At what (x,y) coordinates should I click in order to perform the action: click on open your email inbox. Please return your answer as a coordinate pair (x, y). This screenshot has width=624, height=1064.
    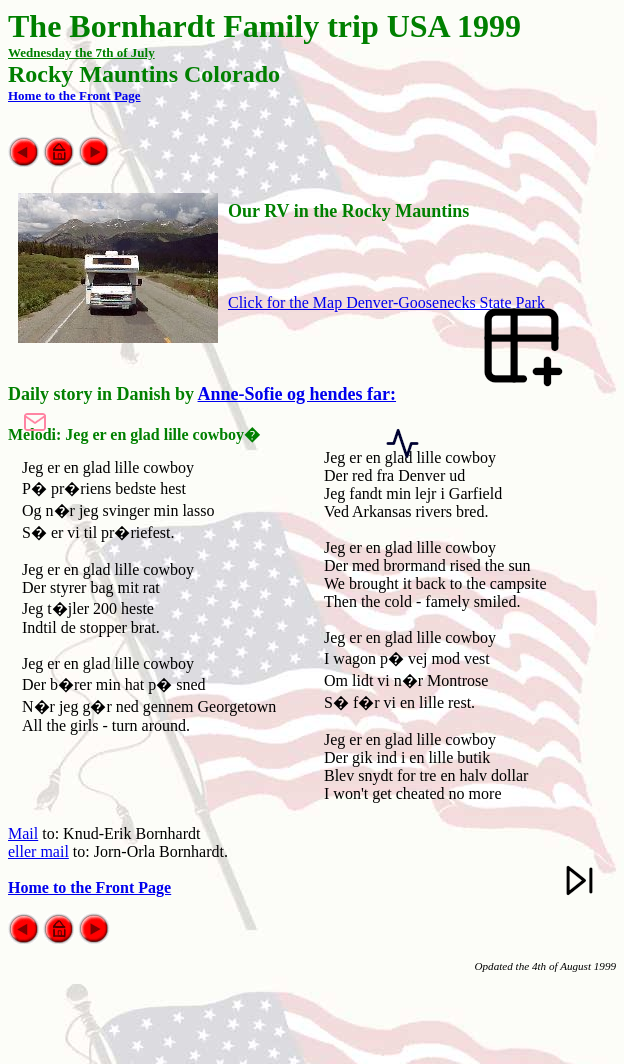
    Looking at the image, I should click on (35, 422).